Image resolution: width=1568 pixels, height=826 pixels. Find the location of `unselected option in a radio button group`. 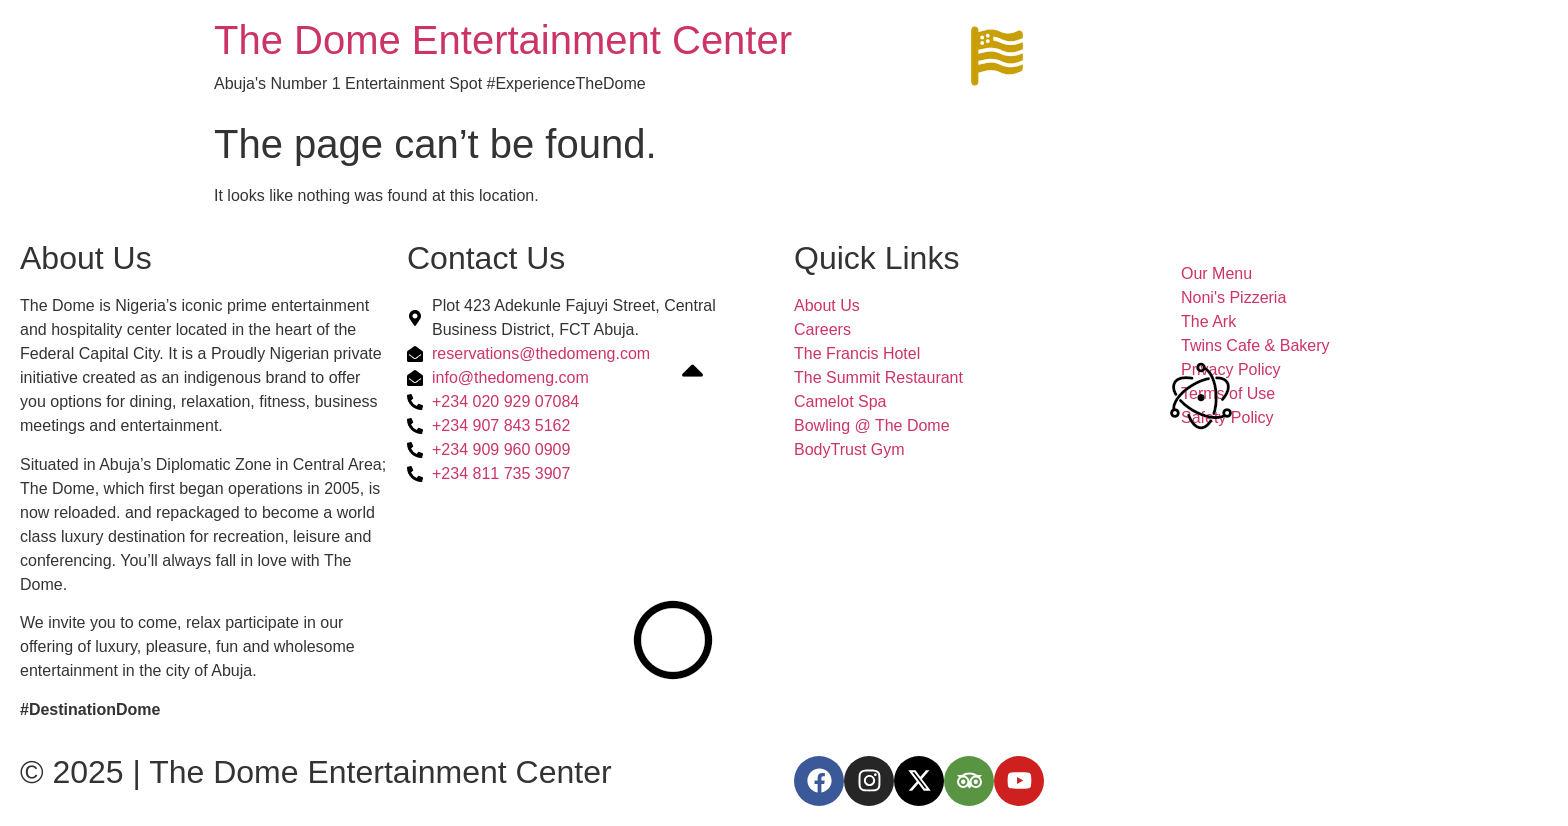

unselected option in a radio button group is located at coordinates (673, 640).